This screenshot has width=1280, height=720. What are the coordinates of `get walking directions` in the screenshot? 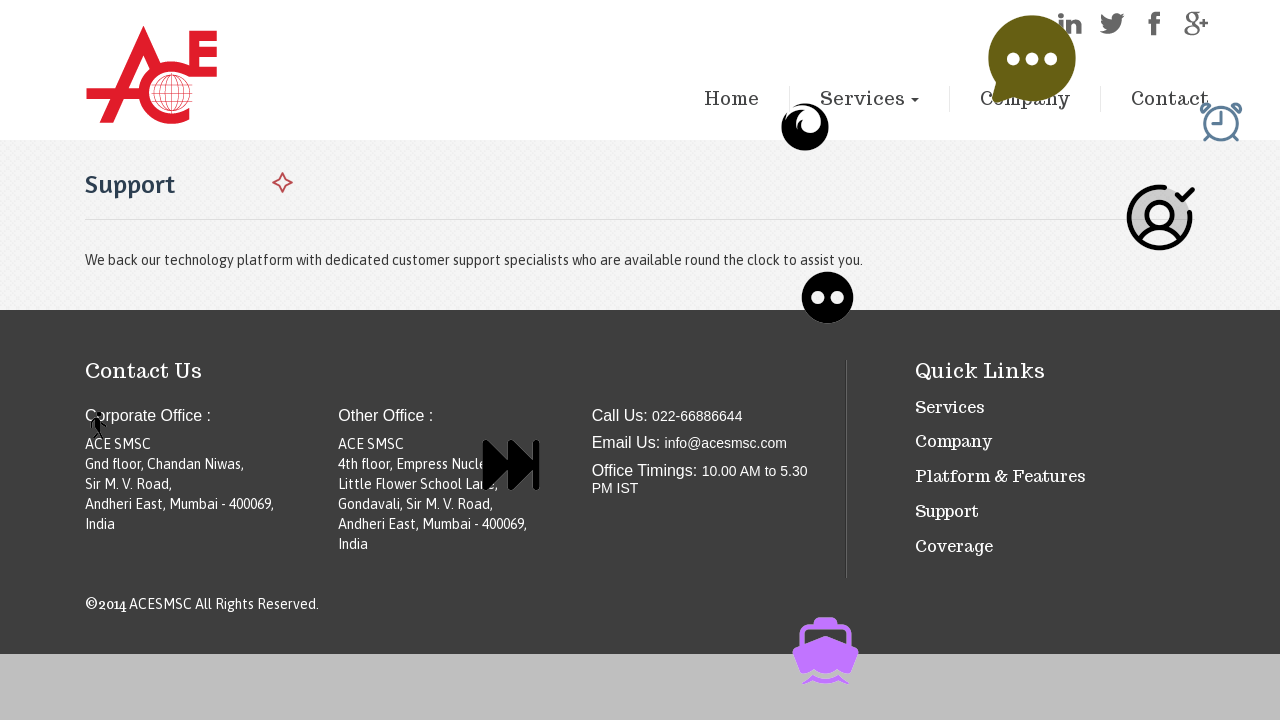 It's located at (99, 425).